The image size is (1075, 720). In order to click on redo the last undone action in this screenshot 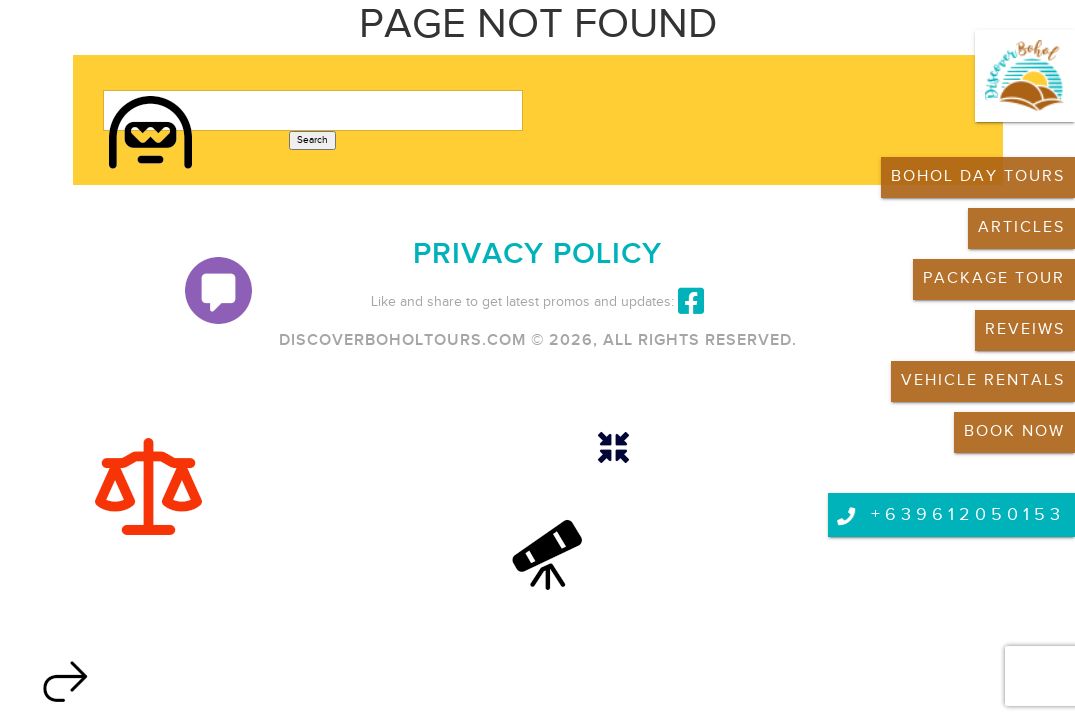, I will do `click(65, 683)`.